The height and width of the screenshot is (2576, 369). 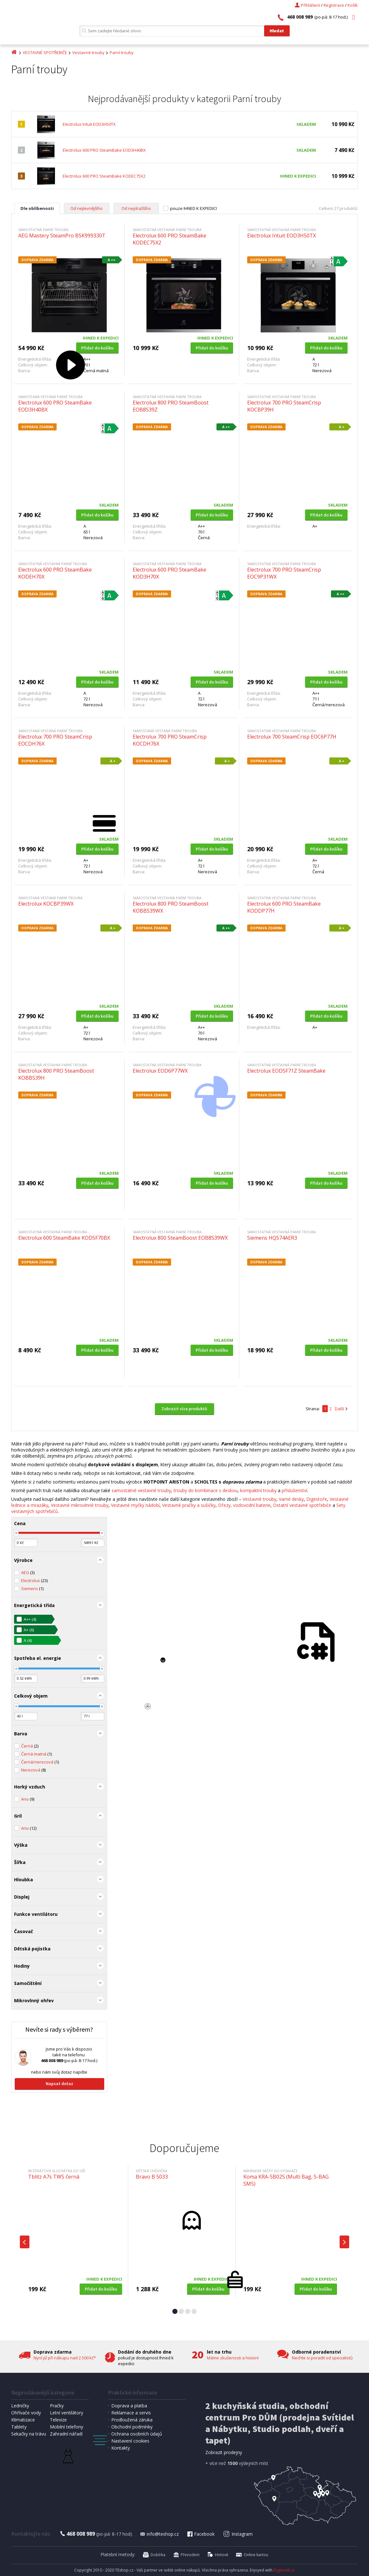 What do you see at coordinates (235, 2280) in the screenshot?
I see `unlocked or unsecured state` at bounding box center [235, 2280].